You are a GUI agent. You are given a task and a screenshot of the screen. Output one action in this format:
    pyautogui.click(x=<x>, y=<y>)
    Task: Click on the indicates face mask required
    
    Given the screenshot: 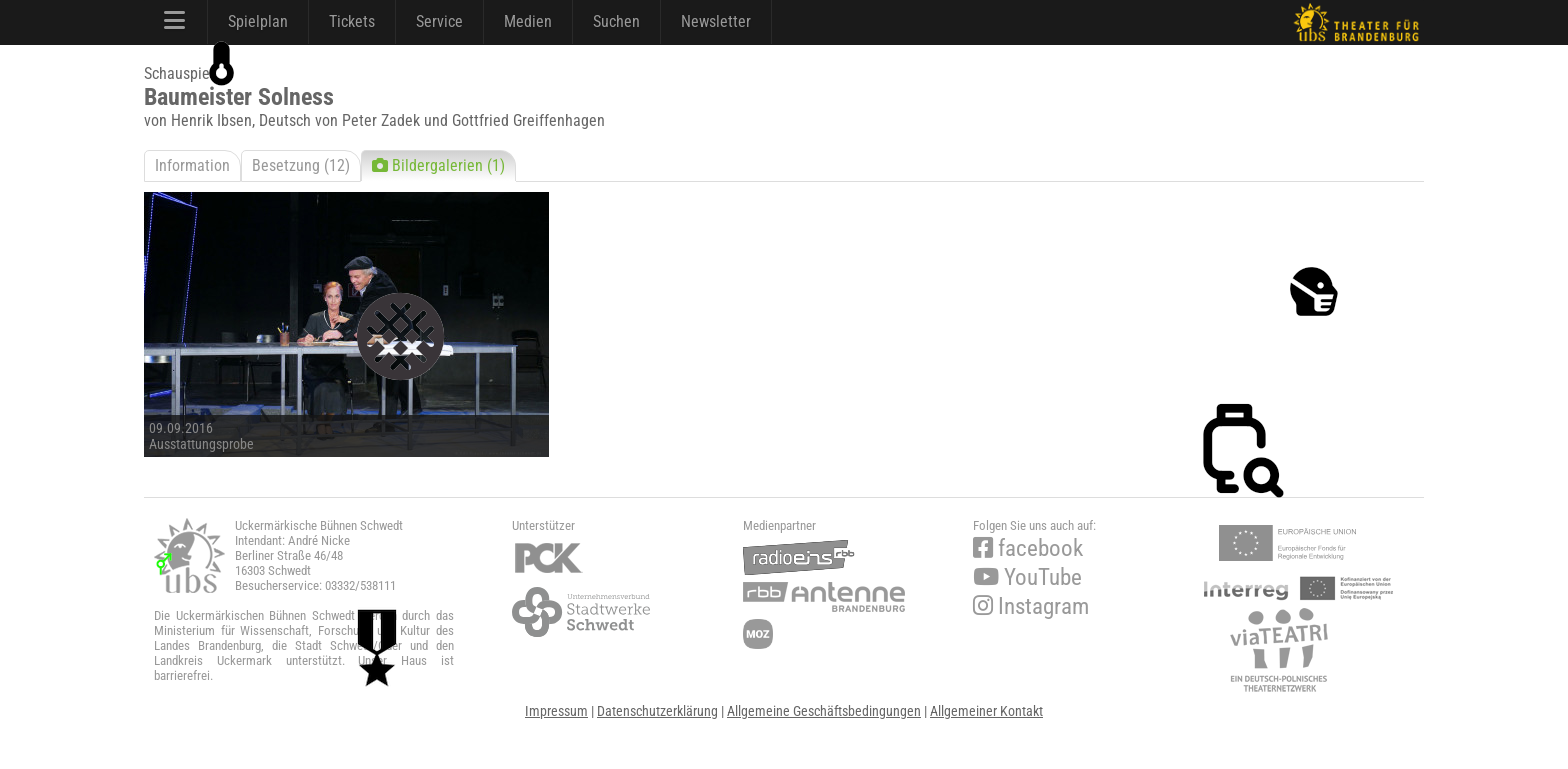 What is the action you would take?
    pyautogui.click(x=1314, y=291)
    